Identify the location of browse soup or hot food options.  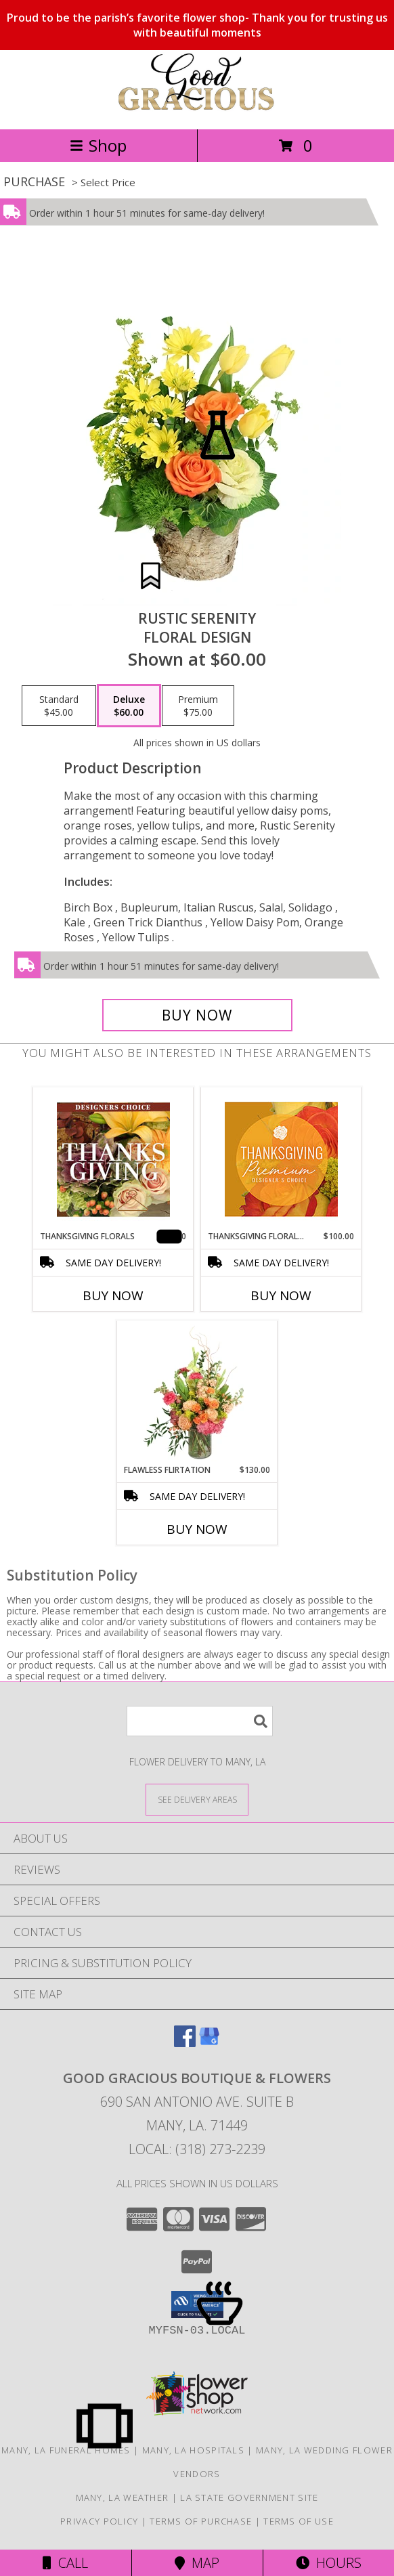
(219, 2302).